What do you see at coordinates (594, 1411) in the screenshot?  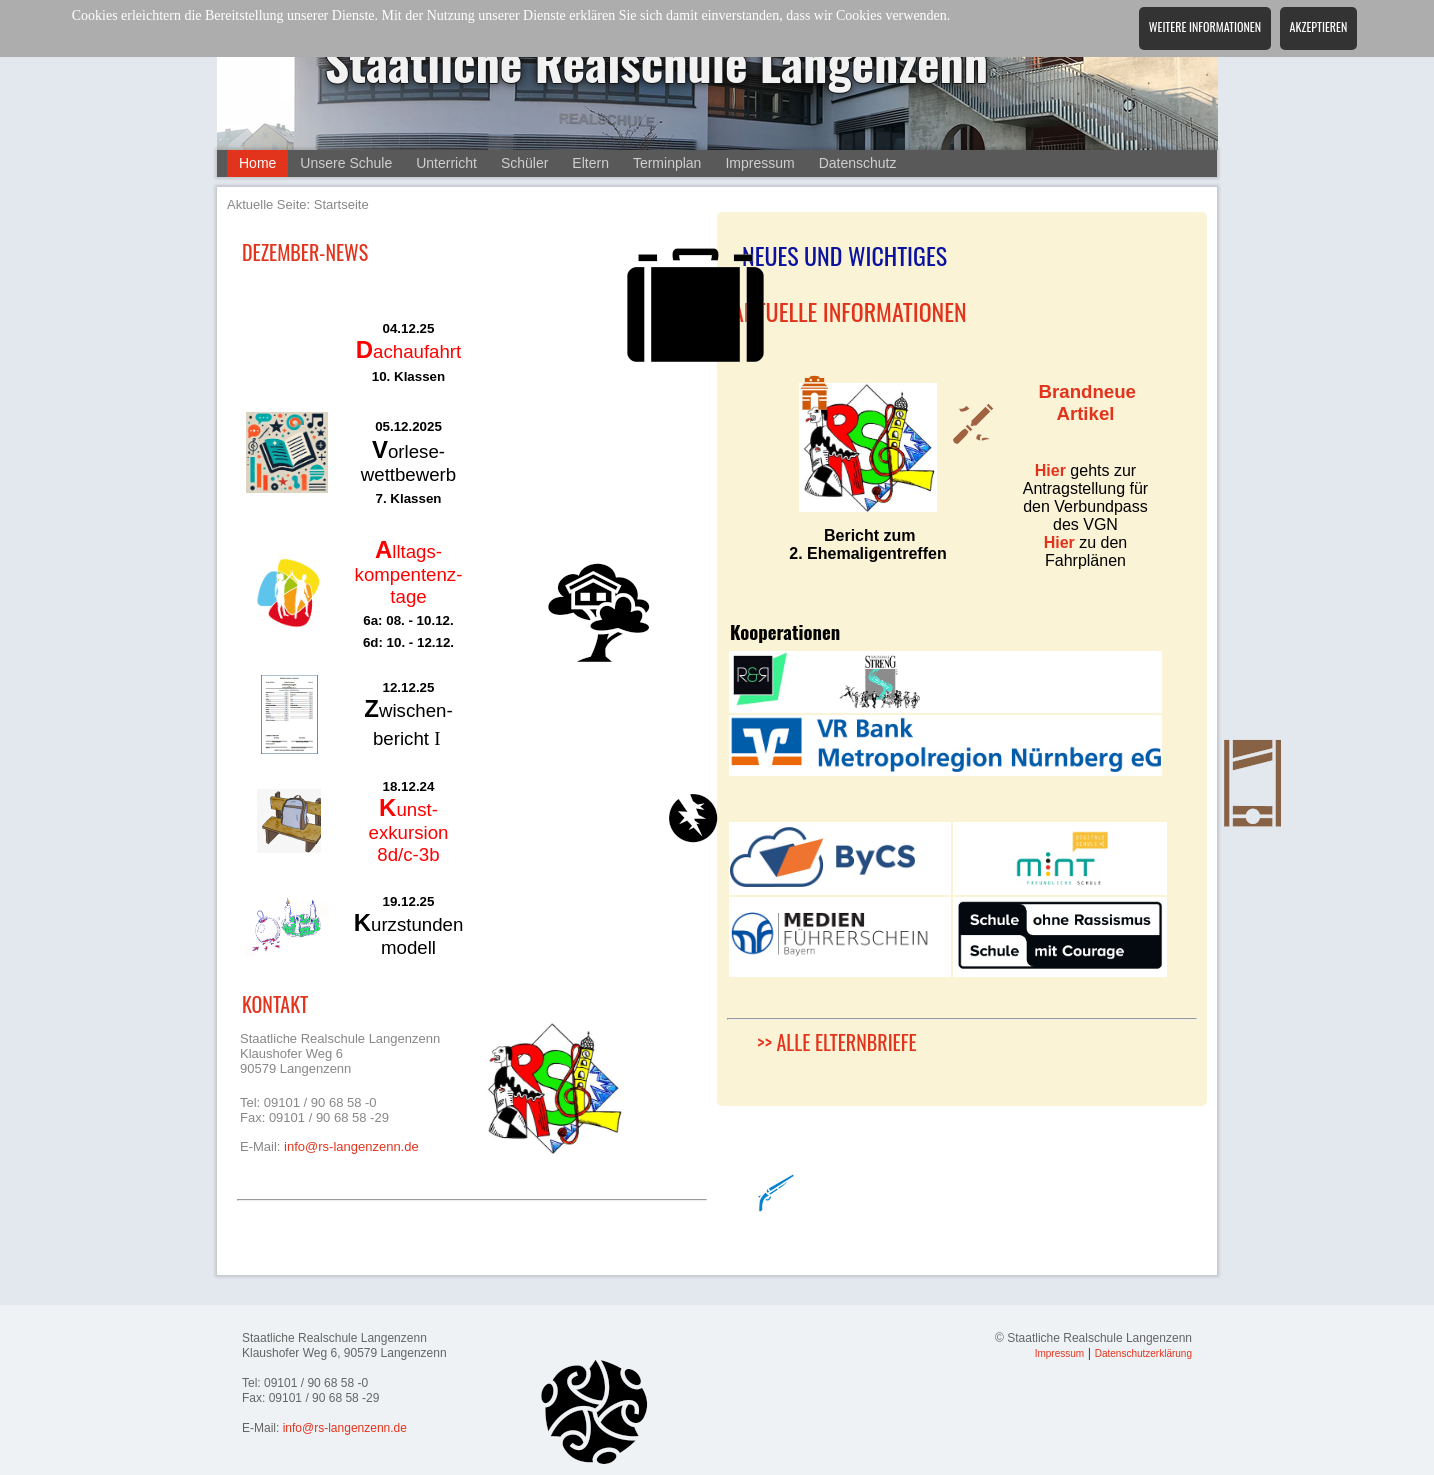 I see `farming or agriculture category in a game` at bounding box center [594, 1411].